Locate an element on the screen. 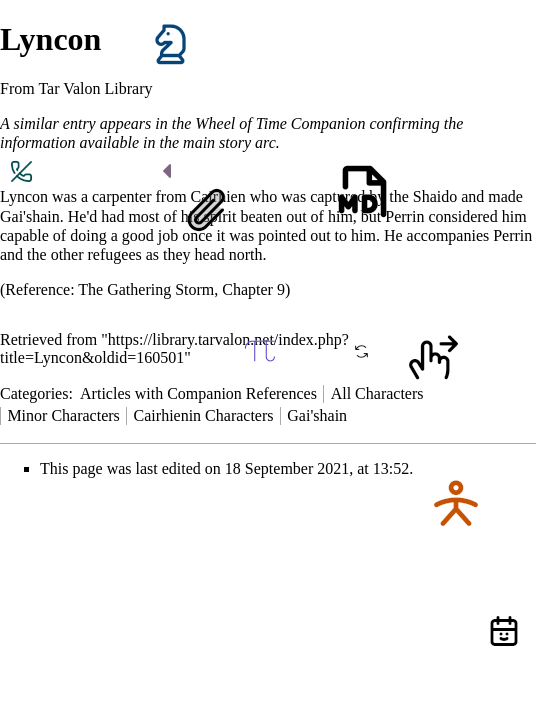  access mathematical or scientific calculator functions is located at coordinates (260, 350).